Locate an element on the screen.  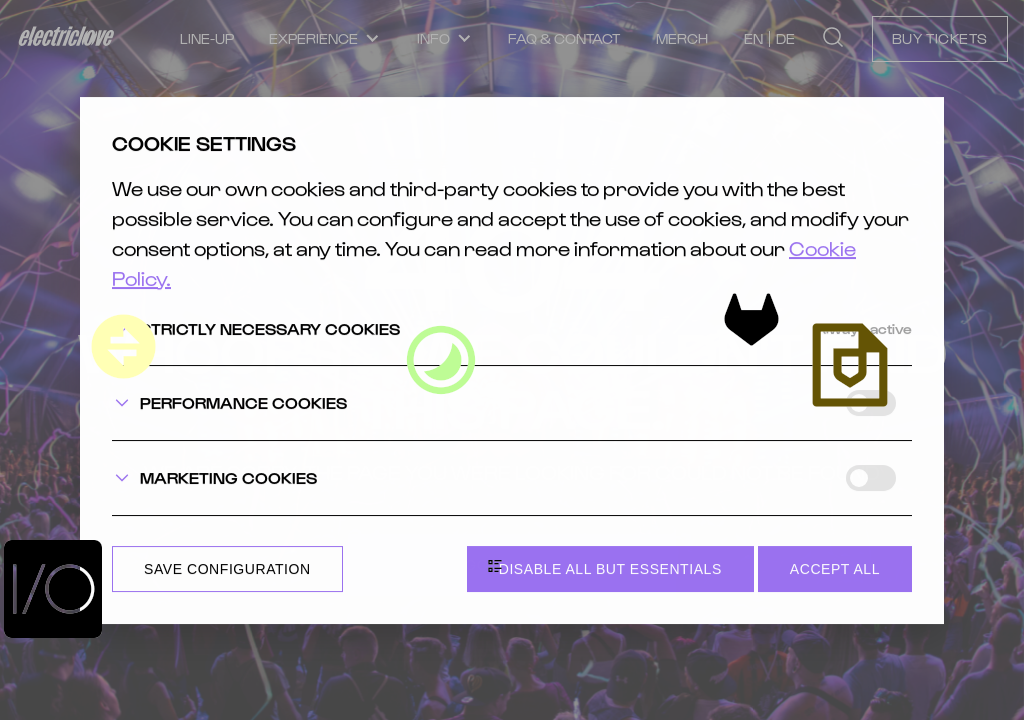
exchange or swap currencies is located at coordinates (123, 346).